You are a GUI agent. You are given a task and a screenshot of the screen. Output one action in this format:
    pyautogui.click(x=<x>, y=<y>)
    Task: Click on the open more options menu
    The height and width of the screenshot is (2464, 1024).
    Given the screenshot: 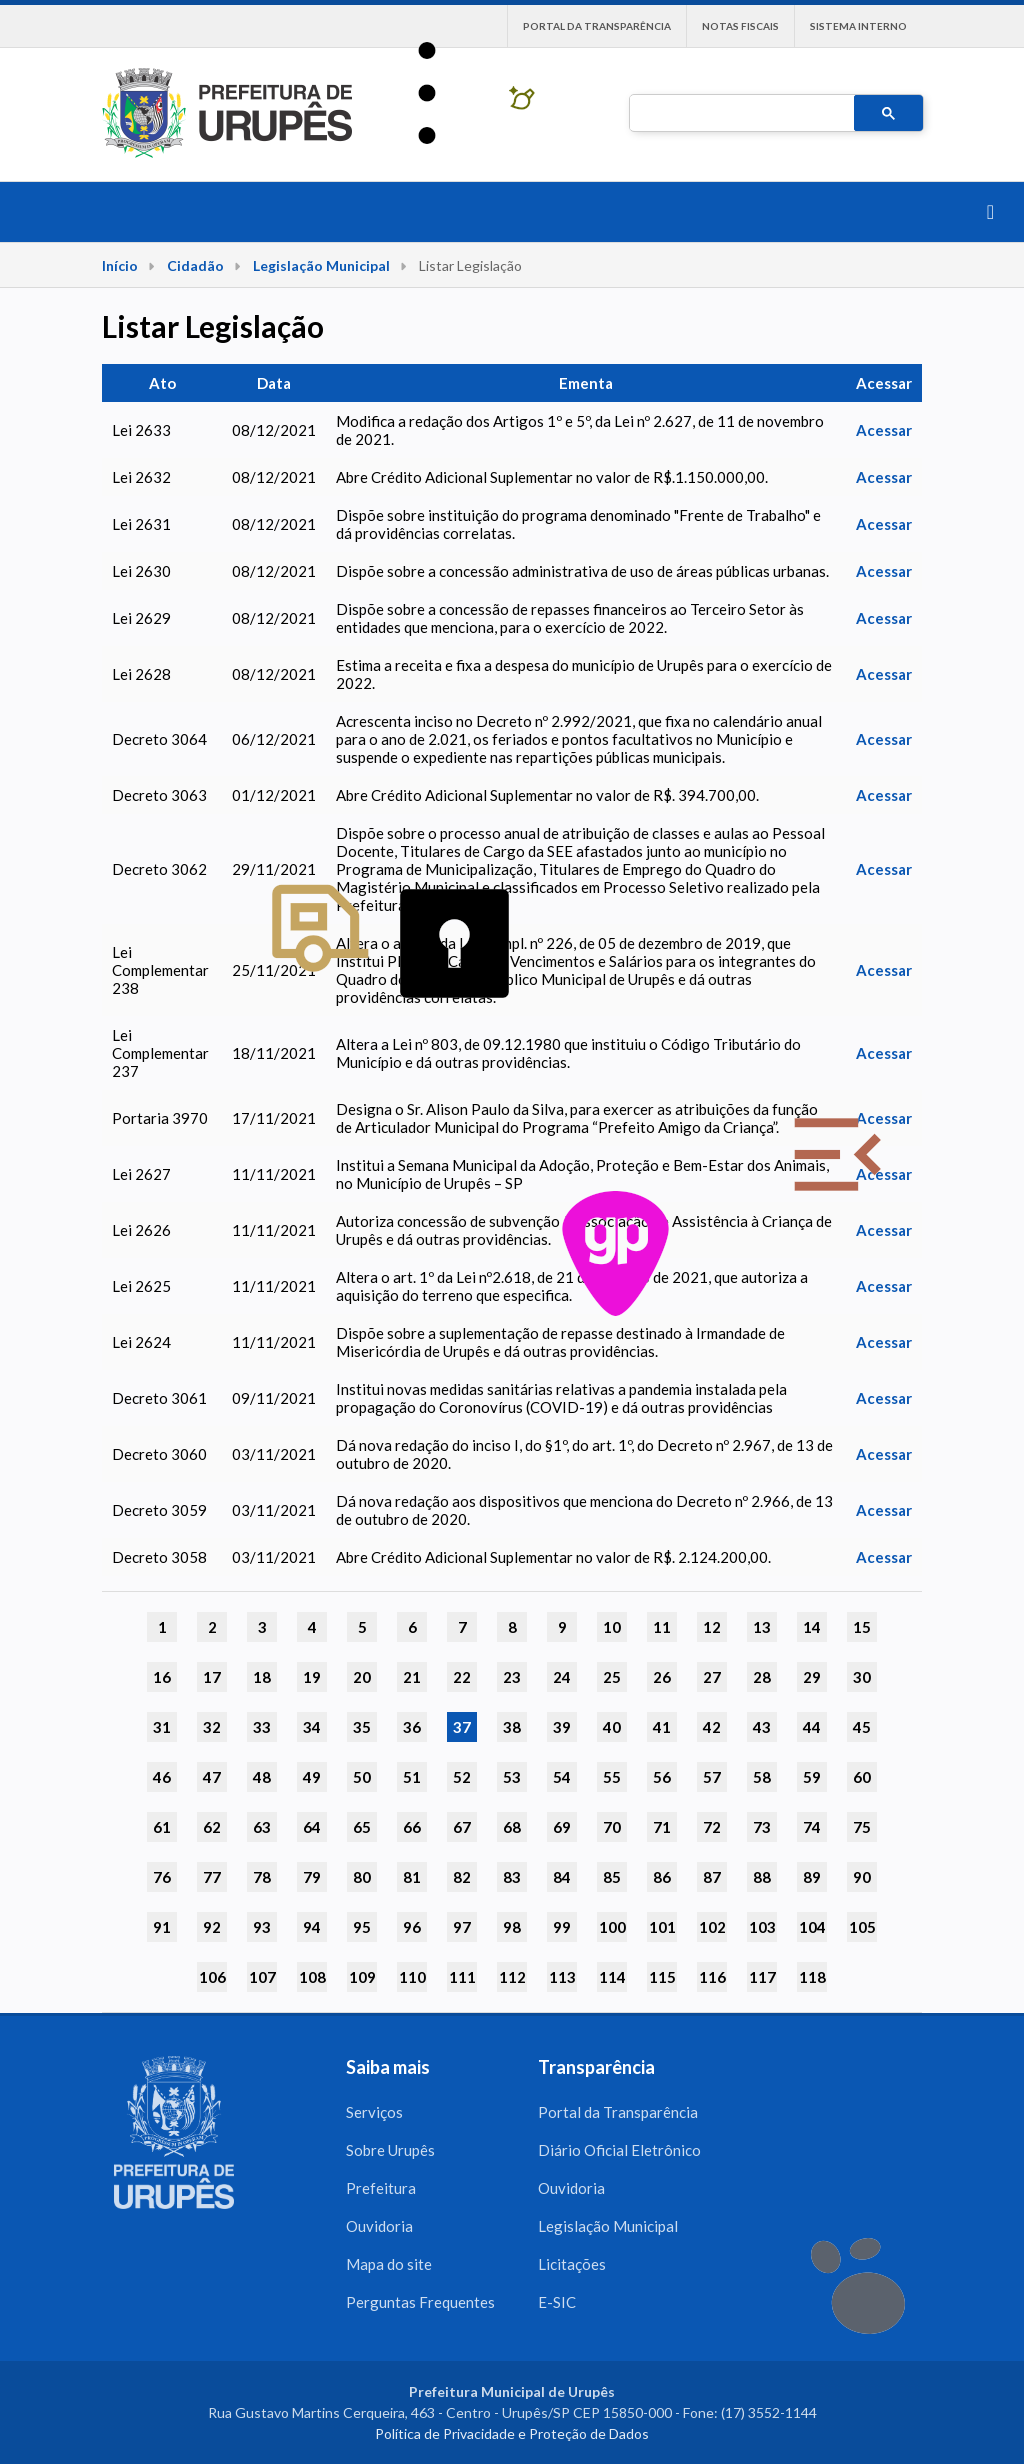 What is the action you would take?
    pyautogui.click(x=427, y=93)
    